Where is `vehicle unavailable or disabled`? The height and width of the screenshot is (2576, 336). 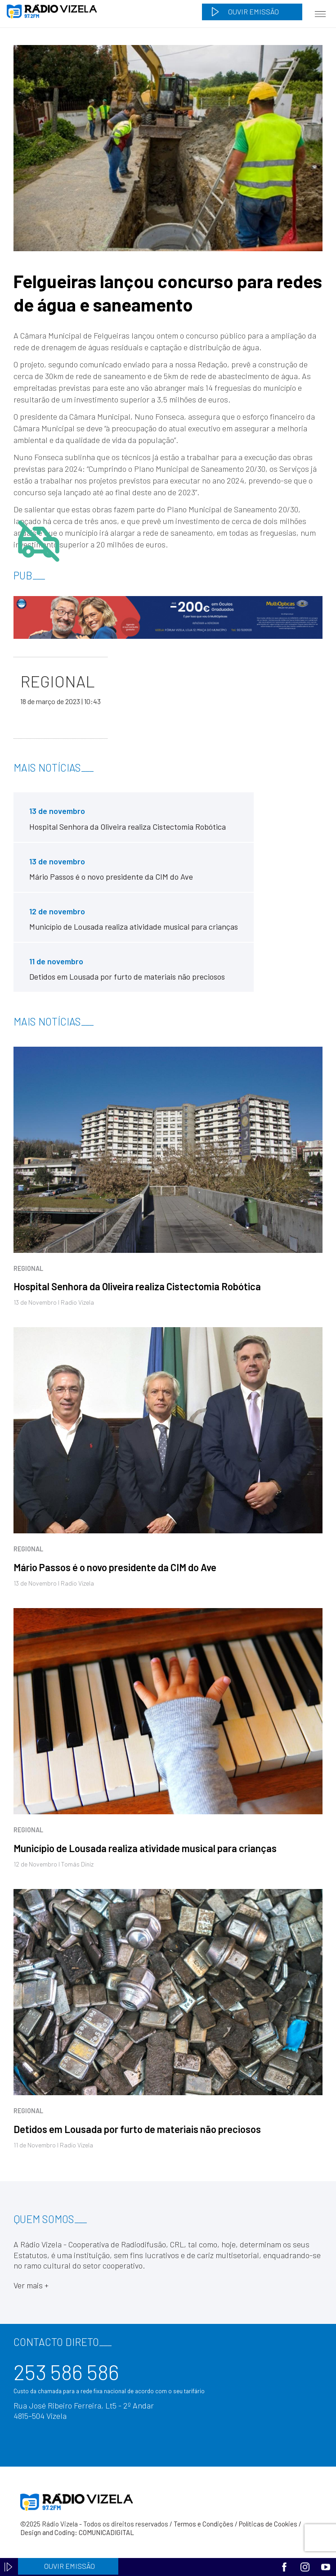 vehicle unavailable or disabled is located at coordinates (39, 541).